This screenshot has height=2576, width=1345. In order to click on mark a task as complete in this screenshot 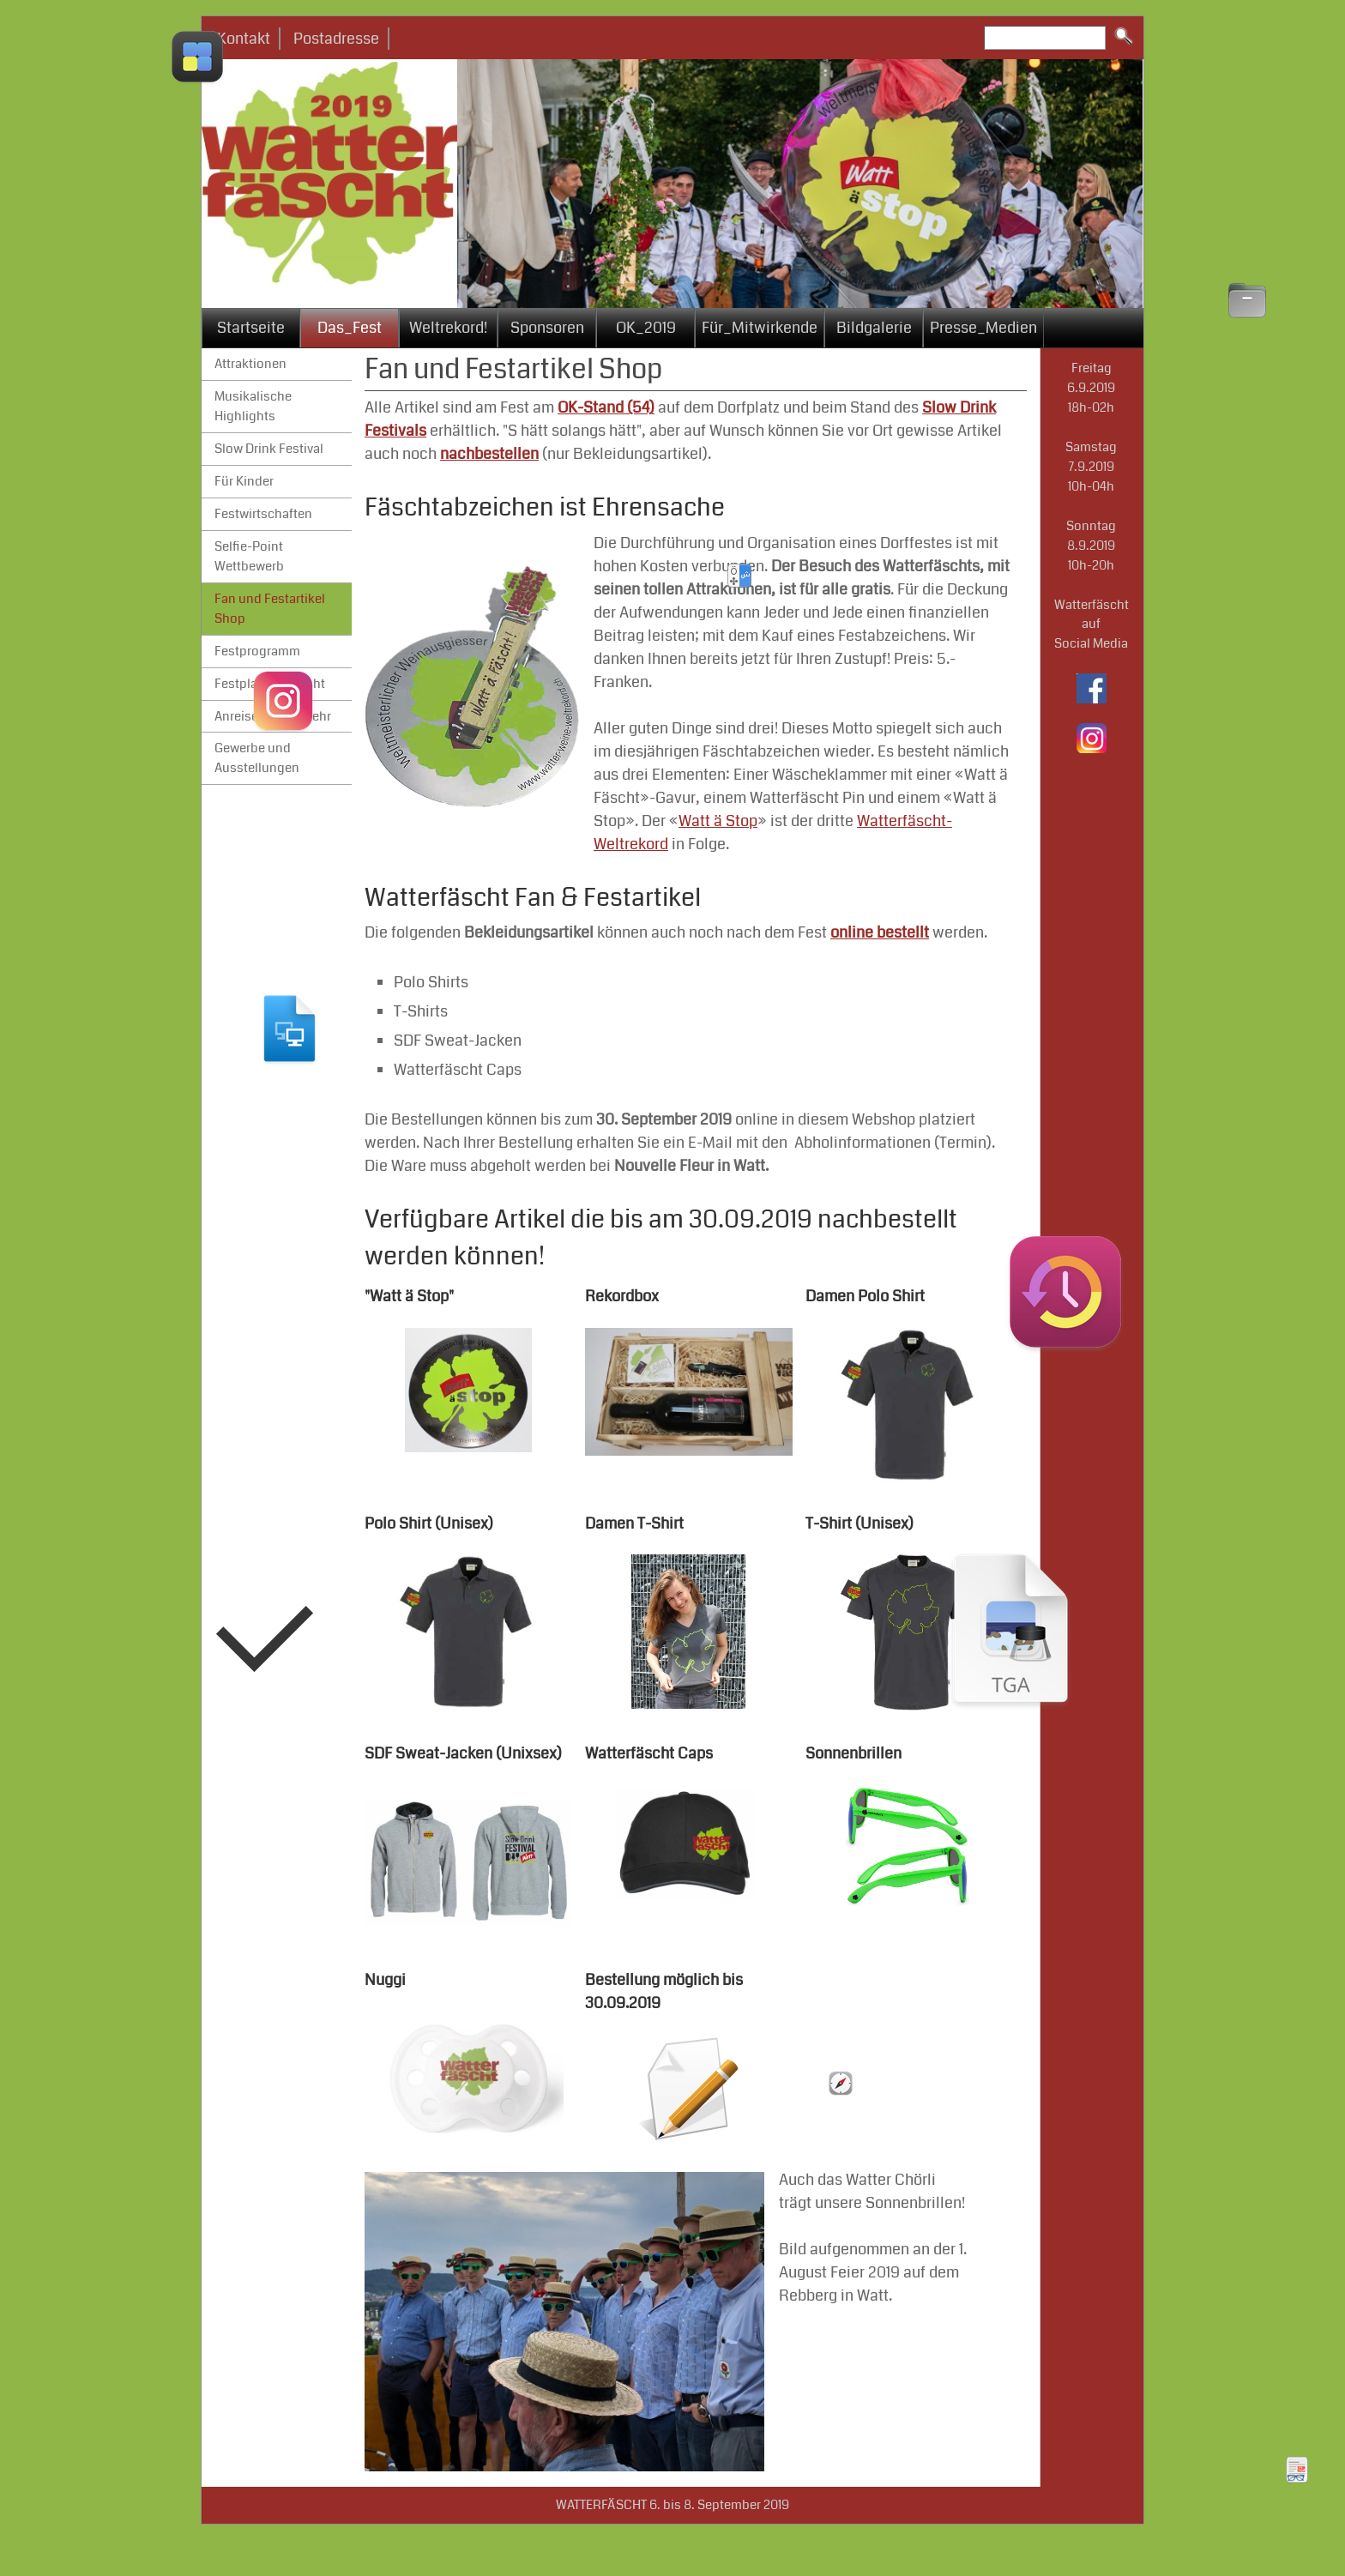, I will do `click(264, 1640)`.